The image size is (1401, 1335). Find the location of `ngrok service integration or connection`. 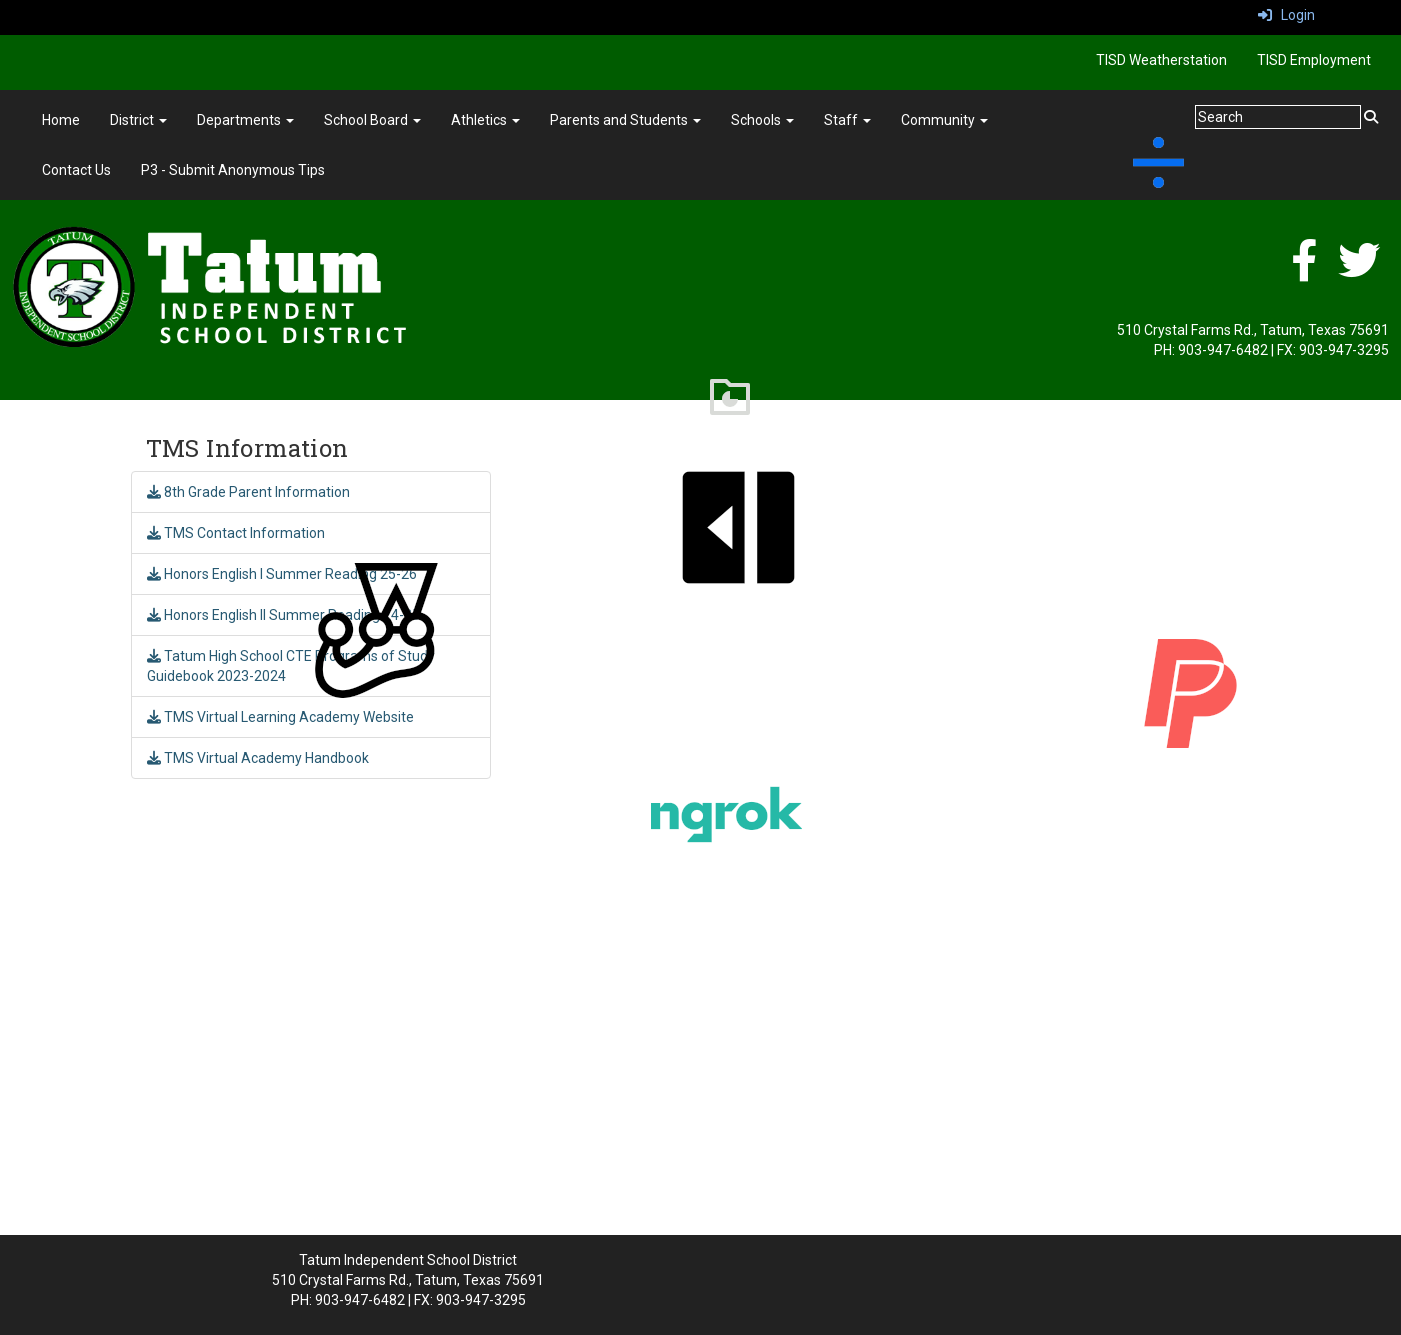

ngrok service integration or connection is located at coordinates (726, 814).